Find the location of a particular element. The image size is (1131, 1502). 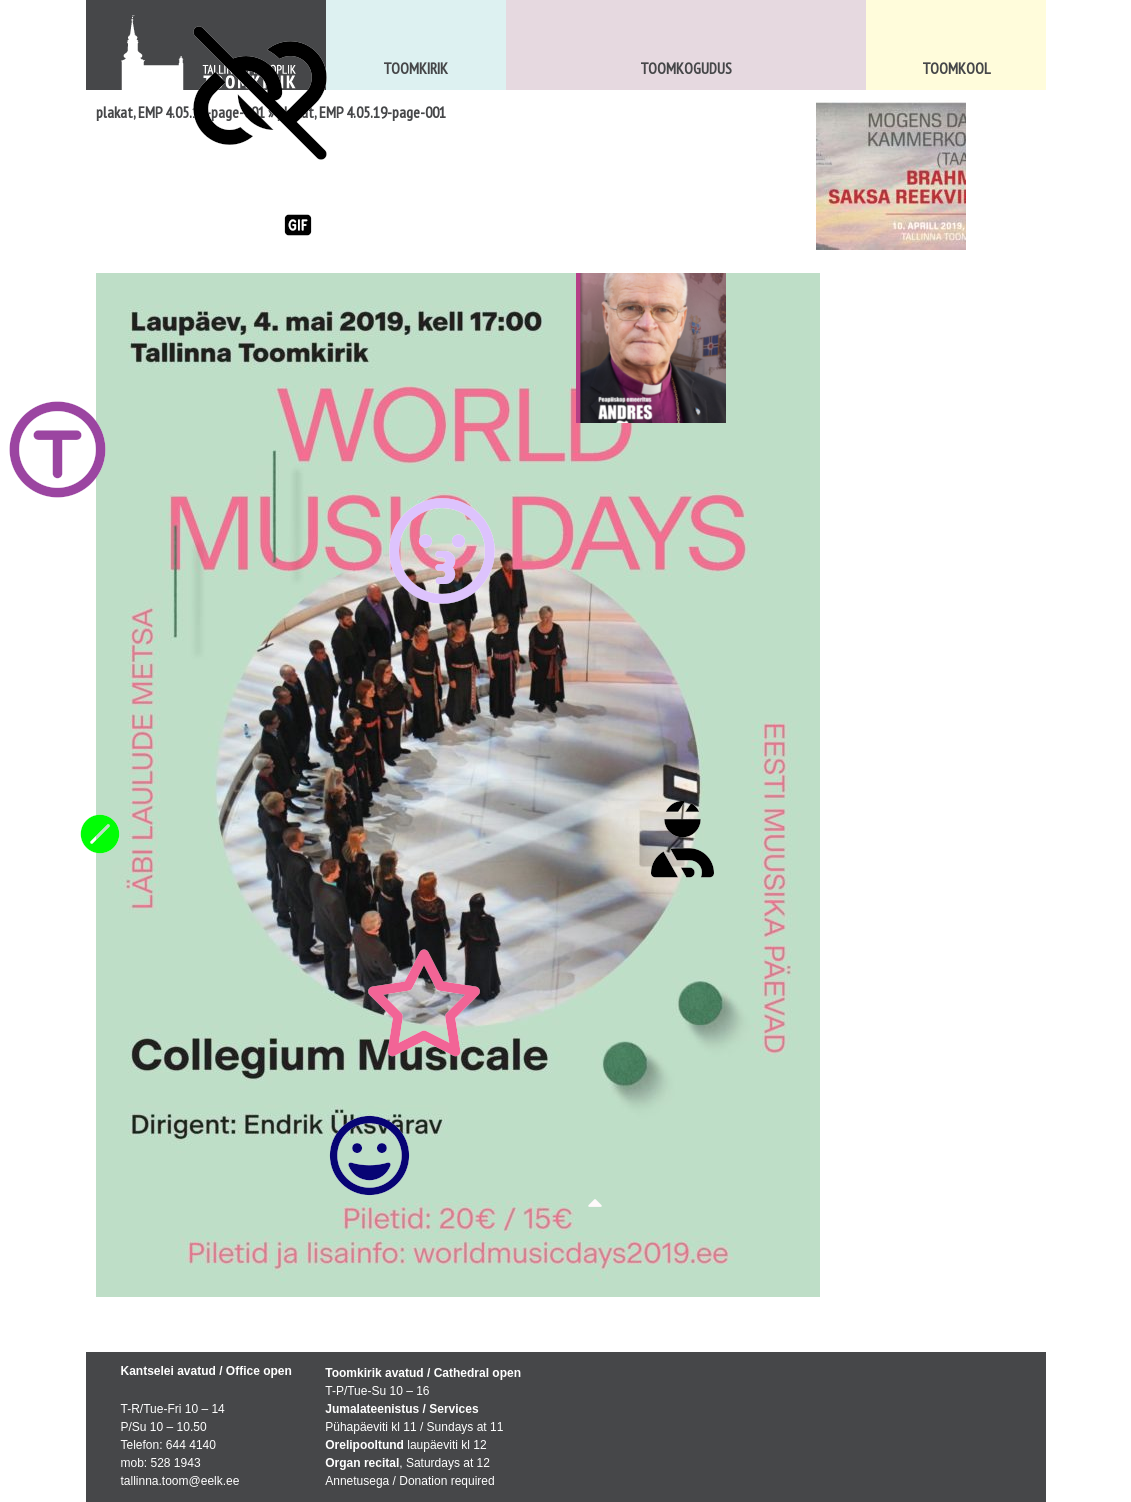

visit thingiverse for 3D printable models is located at coordinates (57, 449).